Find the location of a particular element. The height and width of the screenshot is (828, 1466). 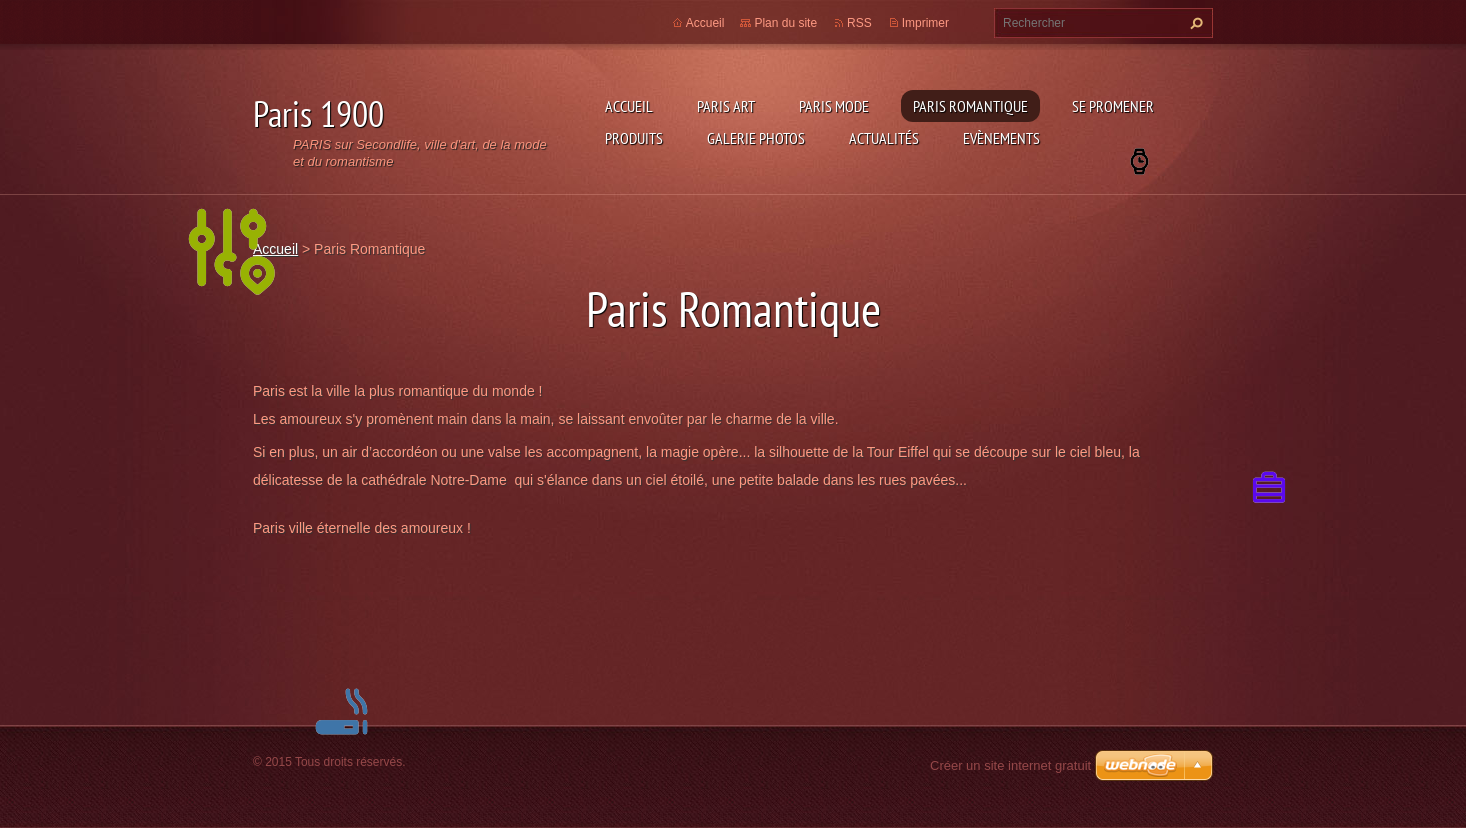

view smartwatch or wearable device settings is located at coordinates (1139, 161).